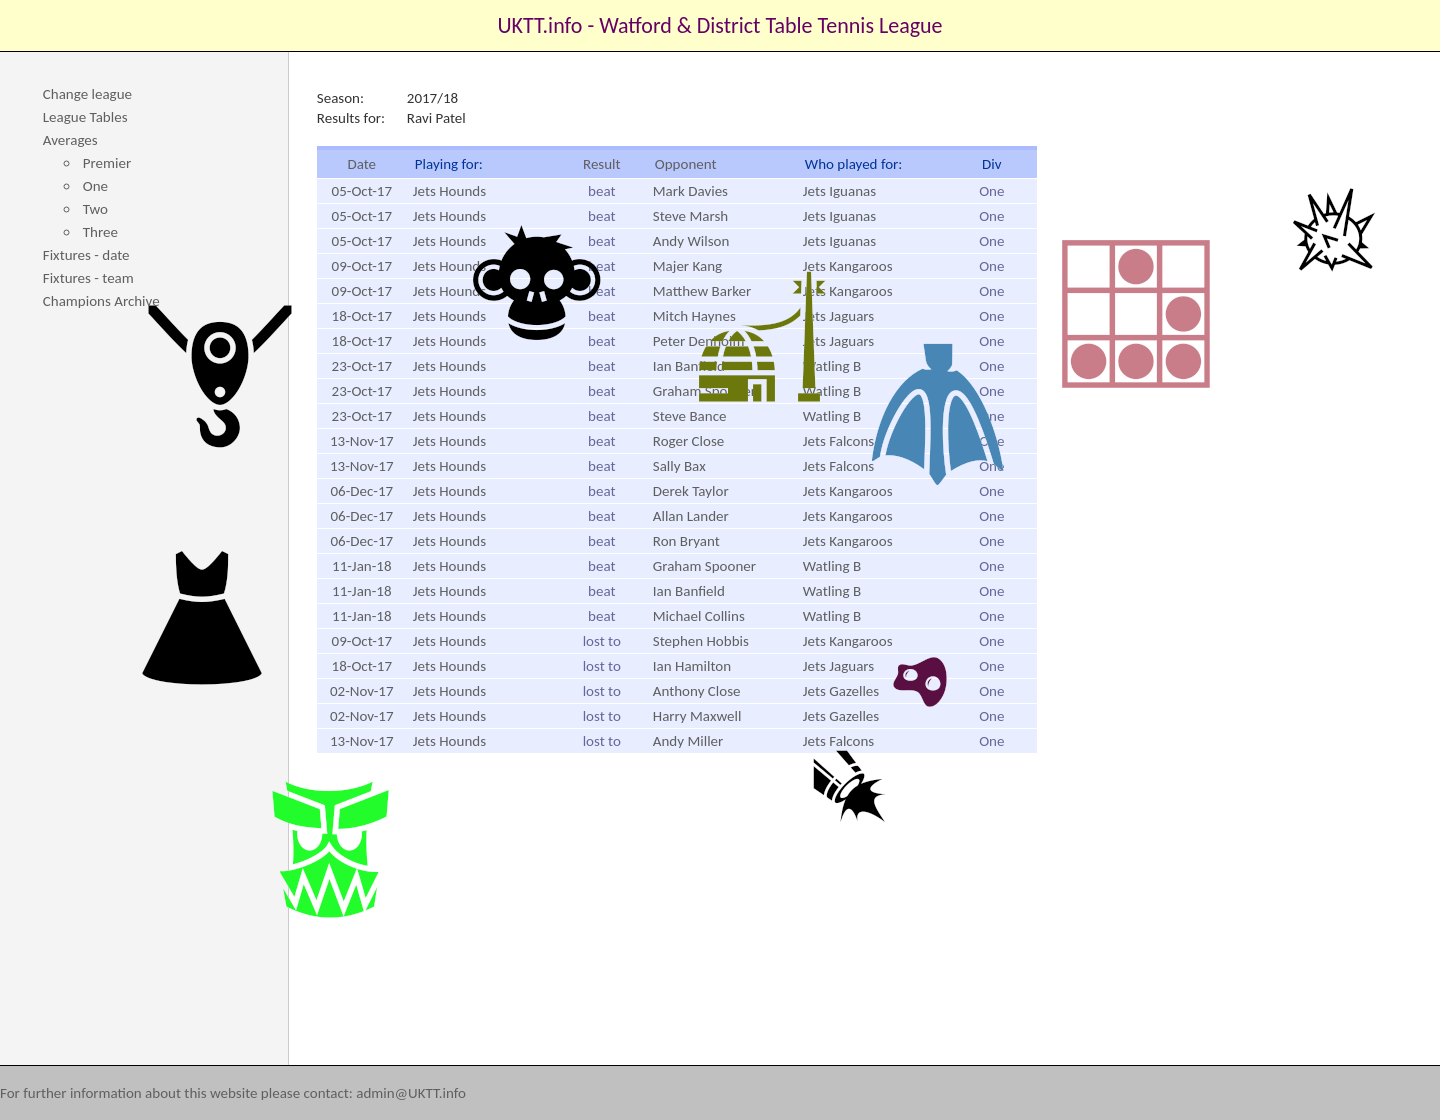 This screenshot has width=1440, height=1120. Describe the element at coordinates (1334, 230) in the screenshot. I see `sea urchin creature in a game inventory` at that location.